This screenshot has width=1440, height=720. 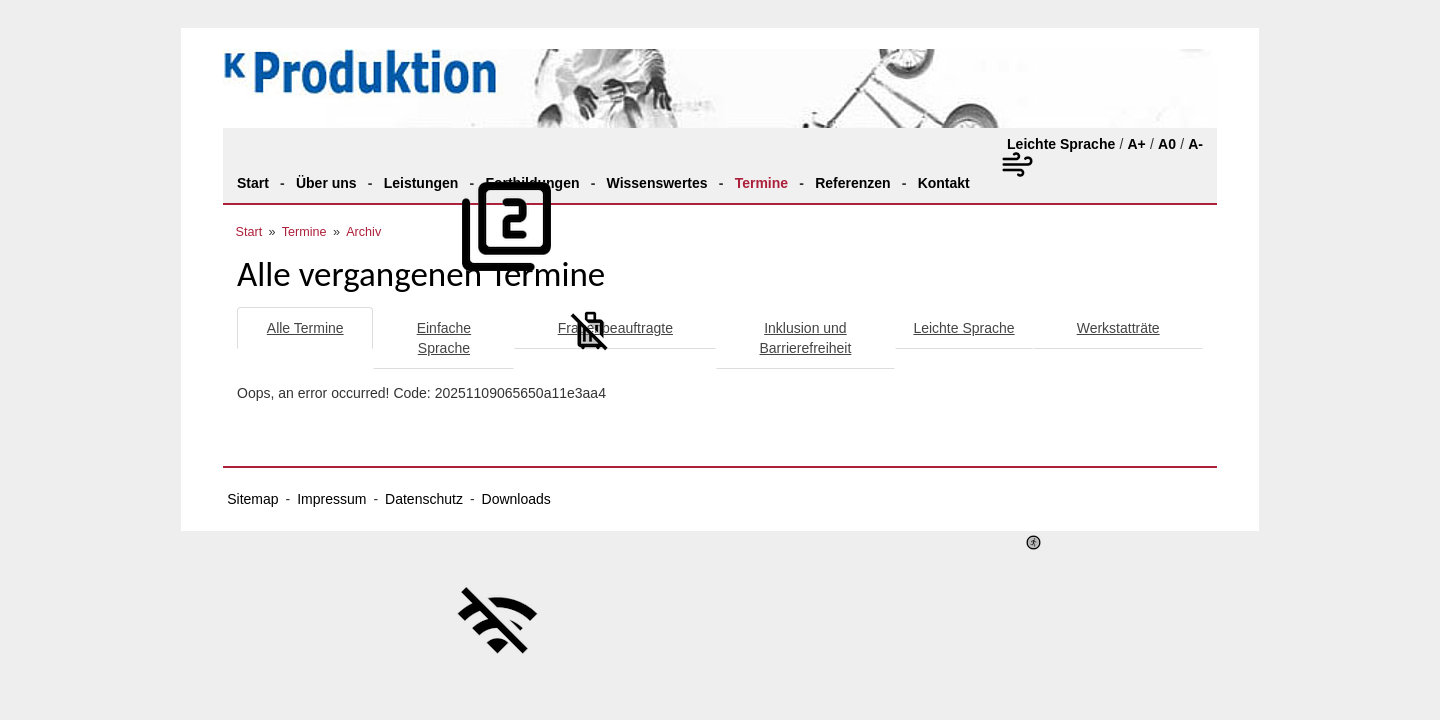 What do you see at coordinates (1033, 542) in the screenshot?
I see `access running or jogging routes` at bounding box center [1033, 542].